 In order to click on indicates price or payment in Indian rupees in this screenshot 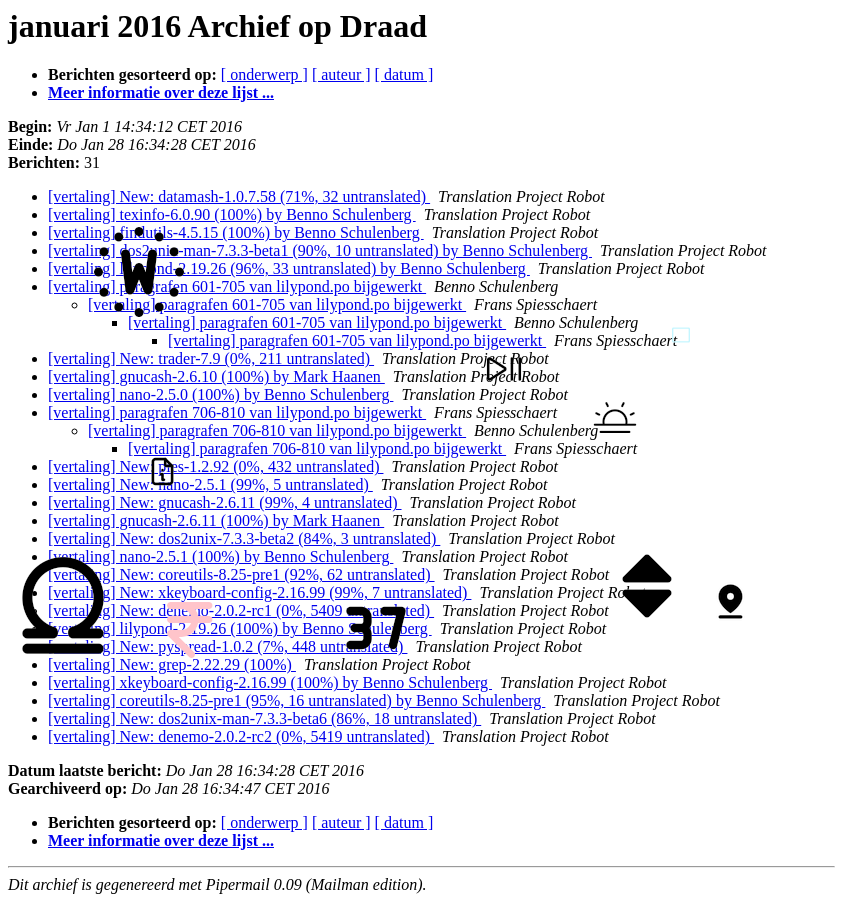, I will do `click(188, 630)`.